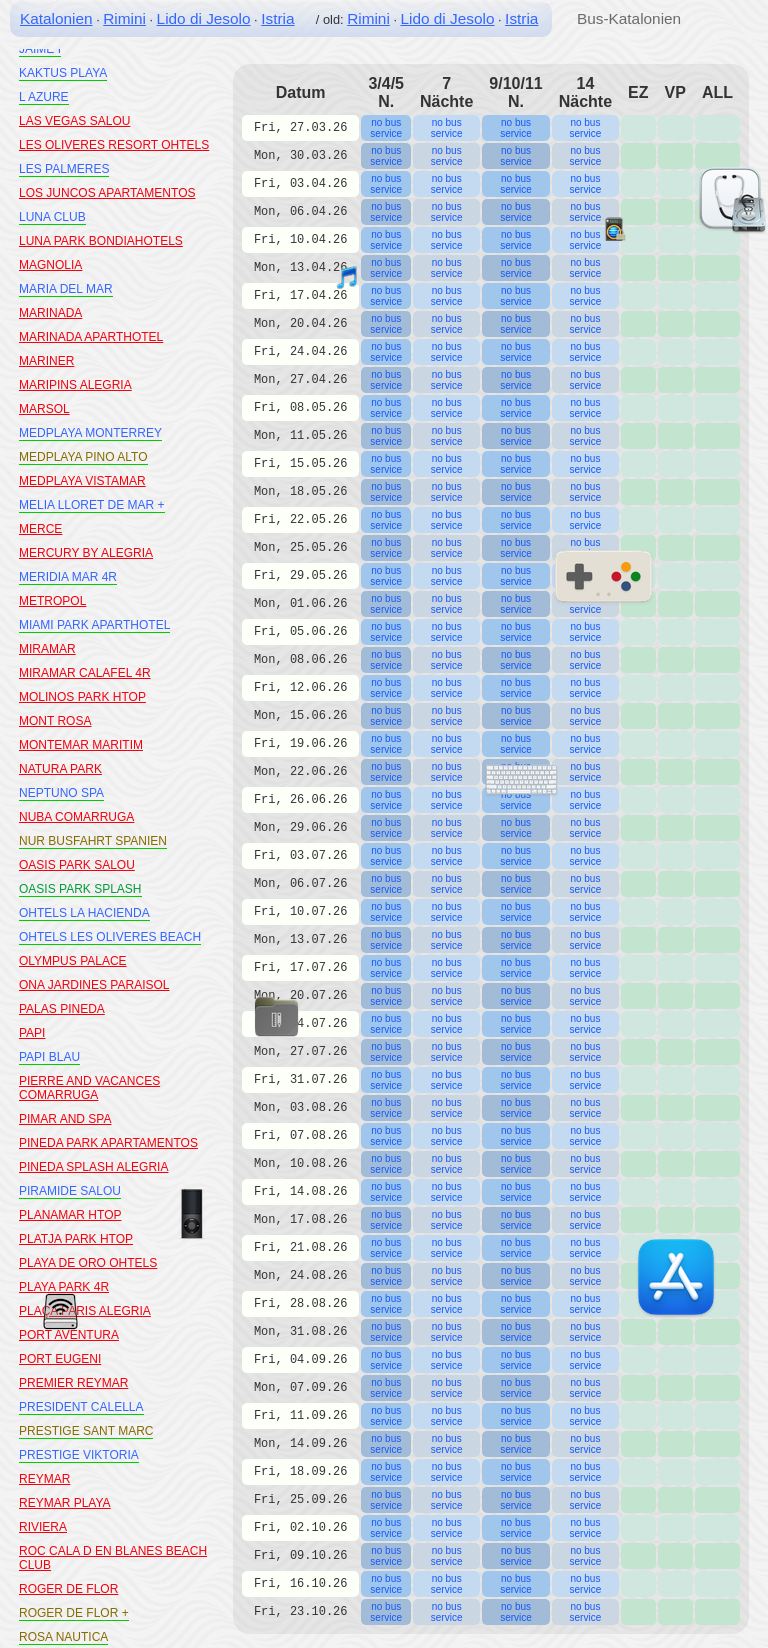  What do you see at coordinates (191, 1214) in the screenshot?
I see `access iPod device settings` at bounding box center [191, 1214].